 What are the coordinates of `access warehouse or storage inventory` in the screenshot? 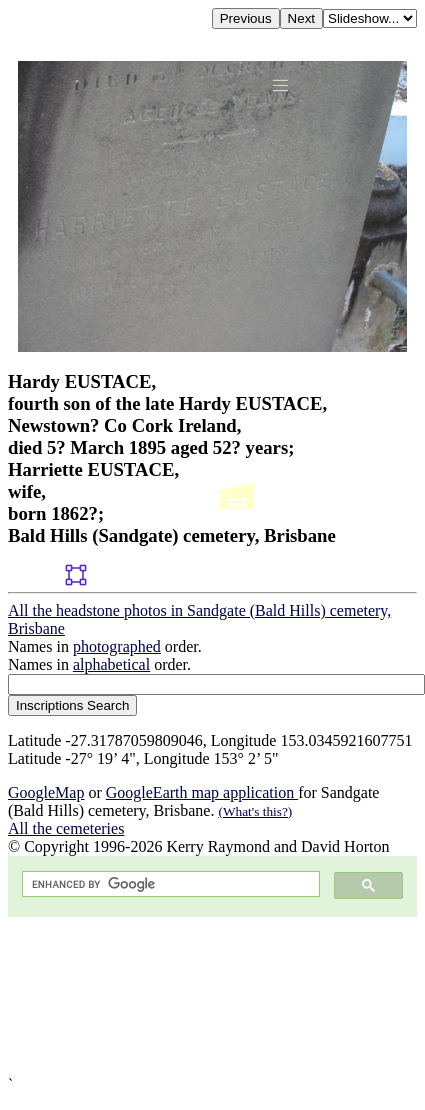 It's located at (237, 497).